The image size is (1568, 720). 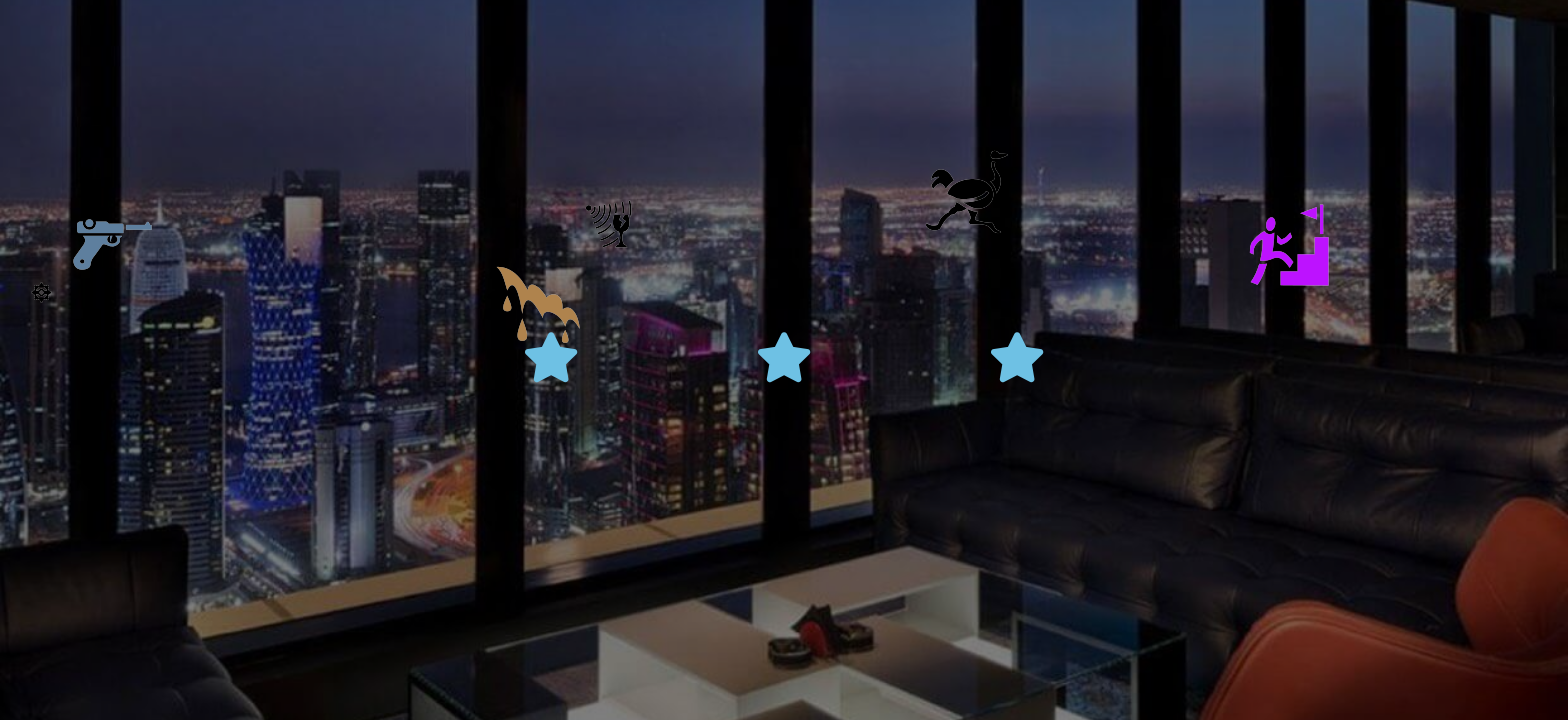 I want to click on access settings or preferences, so click(x=41, y=292).